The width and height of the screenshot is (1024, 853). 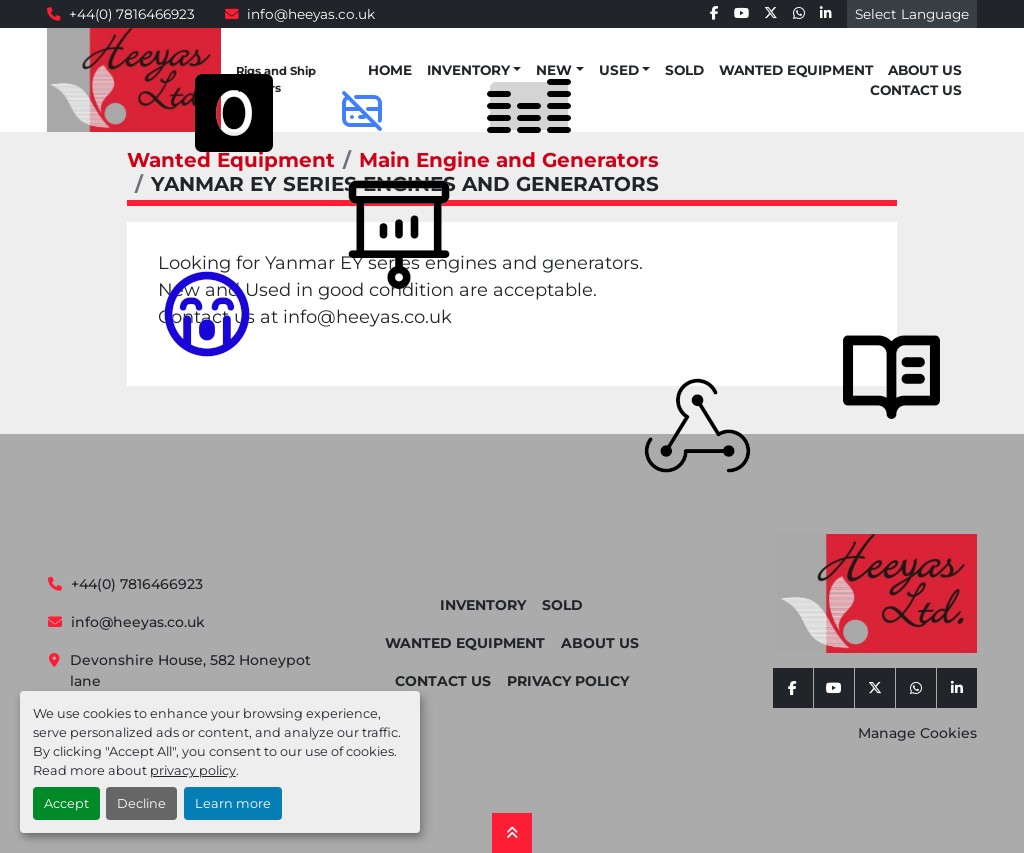 What do you see at coordinates (399, 227) in the screenshot?
I see `view presentation with data charts` at bounding box center [399, 227].